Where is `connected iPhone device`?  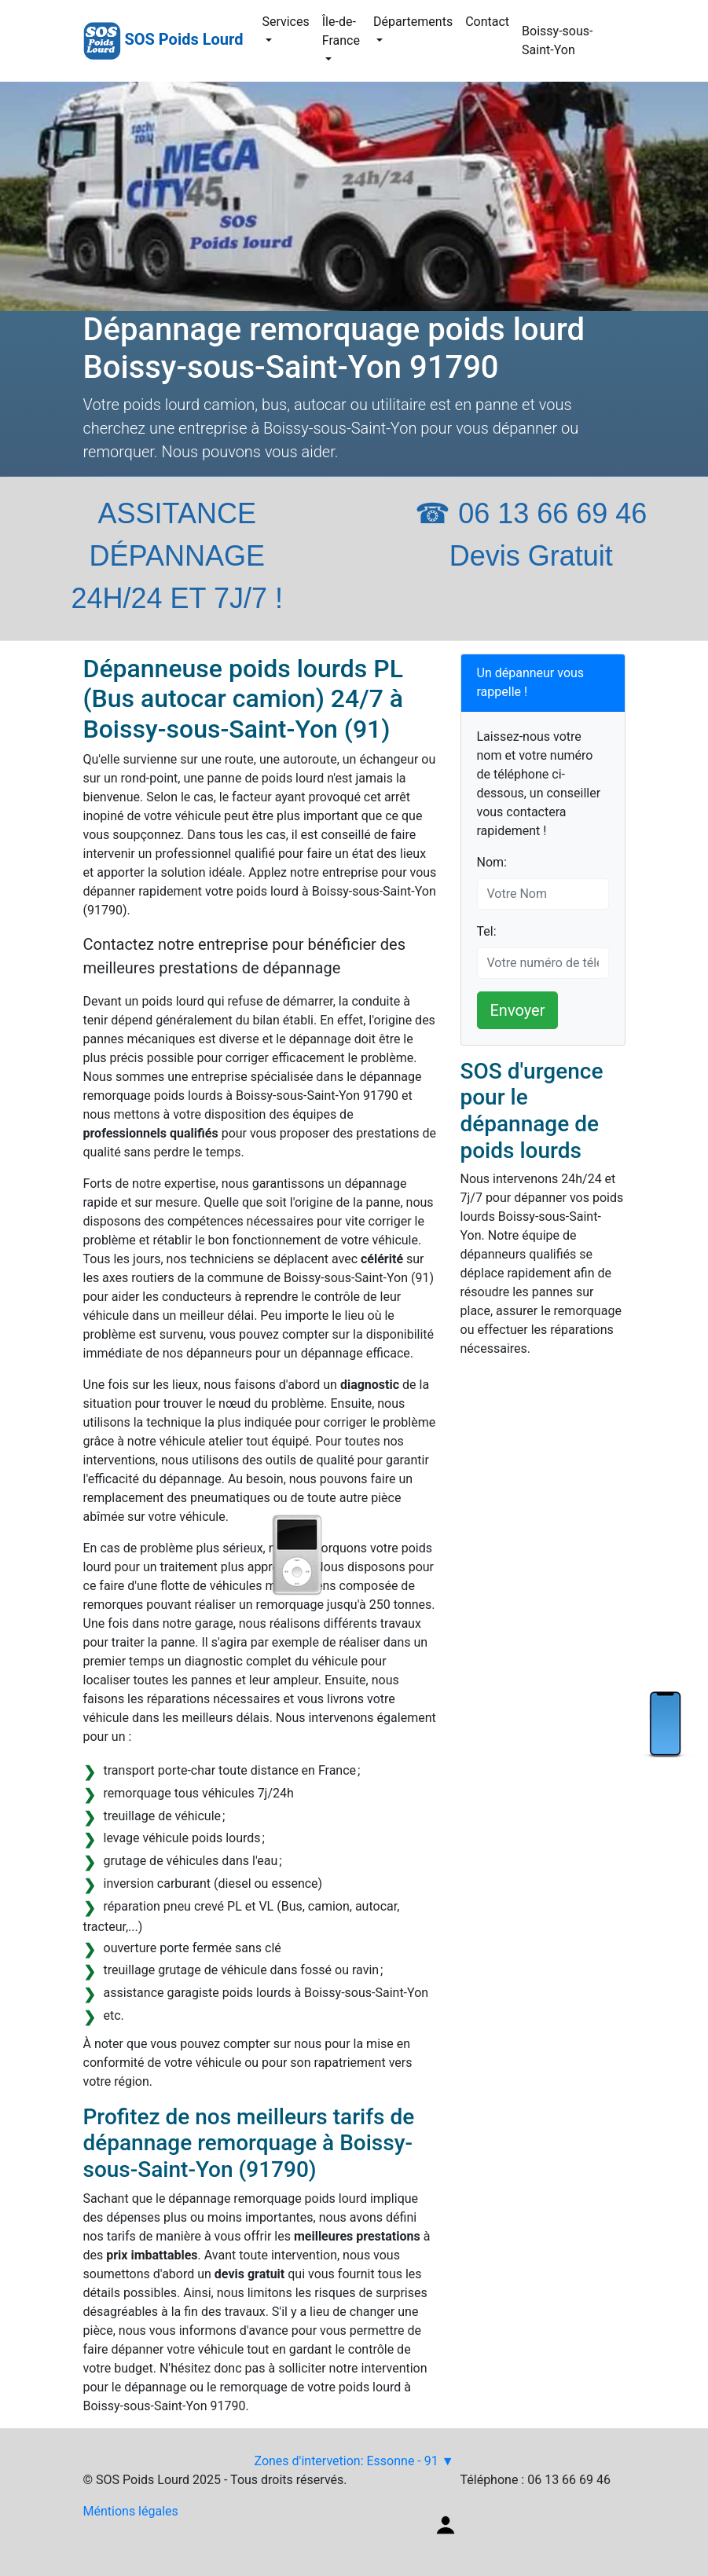
connected iPhone device is located at coordinates (665, 1724).